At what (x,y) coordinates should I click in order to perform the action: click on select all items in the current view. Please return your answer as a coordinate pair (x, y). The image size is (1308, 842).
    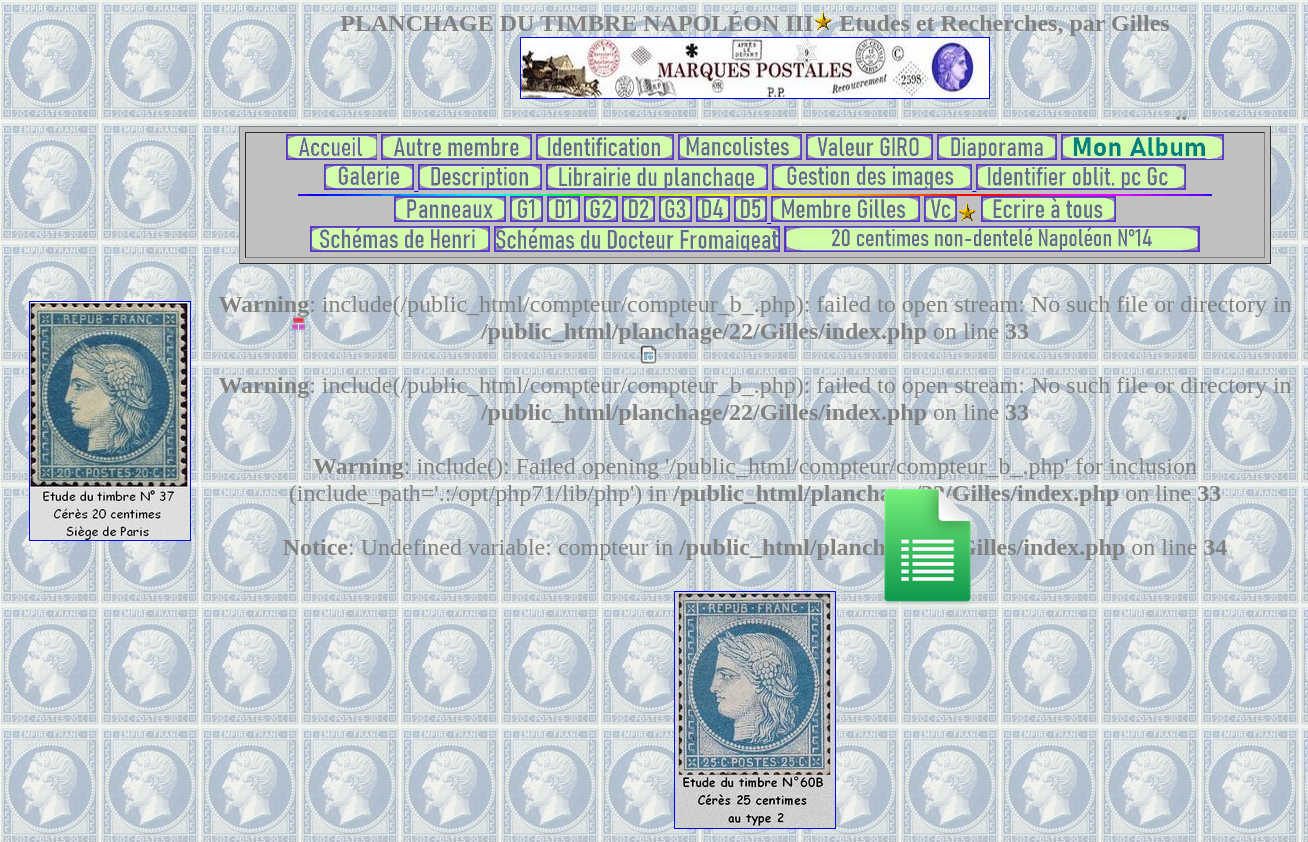
    Looking at the image, I should click on (298, 323).